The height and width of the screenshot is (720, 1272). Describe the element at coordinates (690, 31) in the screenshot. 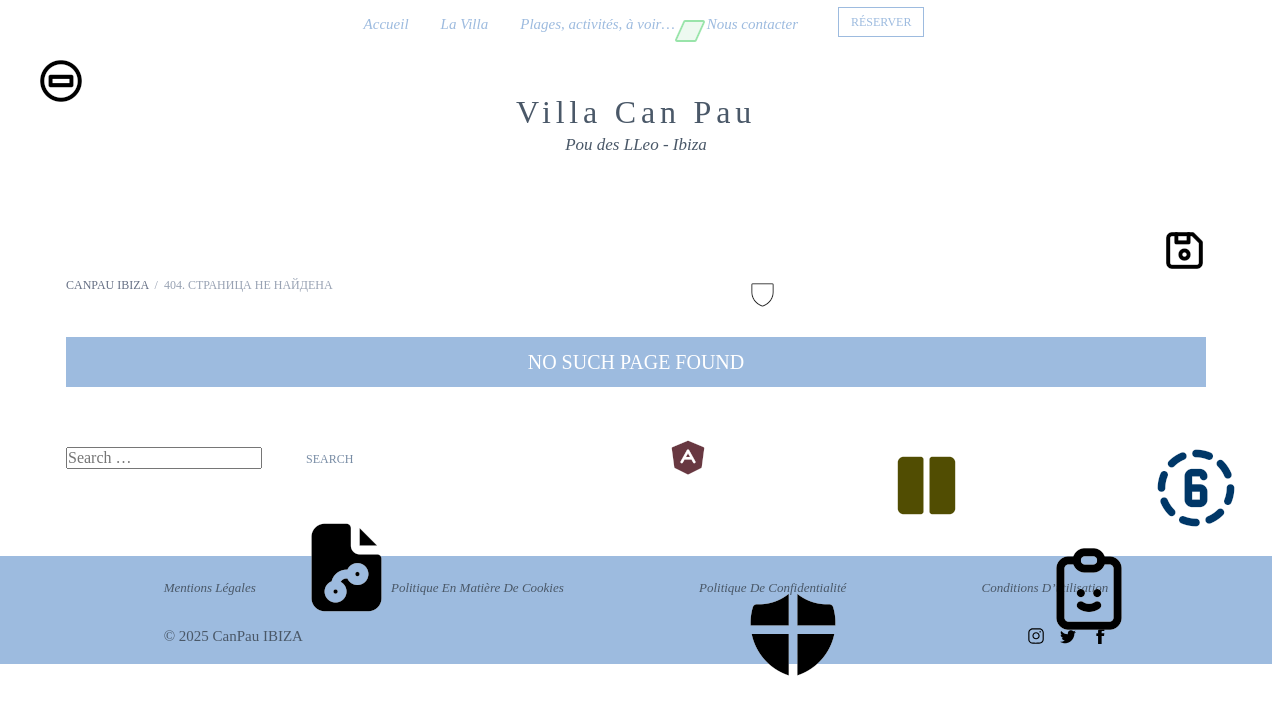

I see `parallelogram shape tool` at that location.